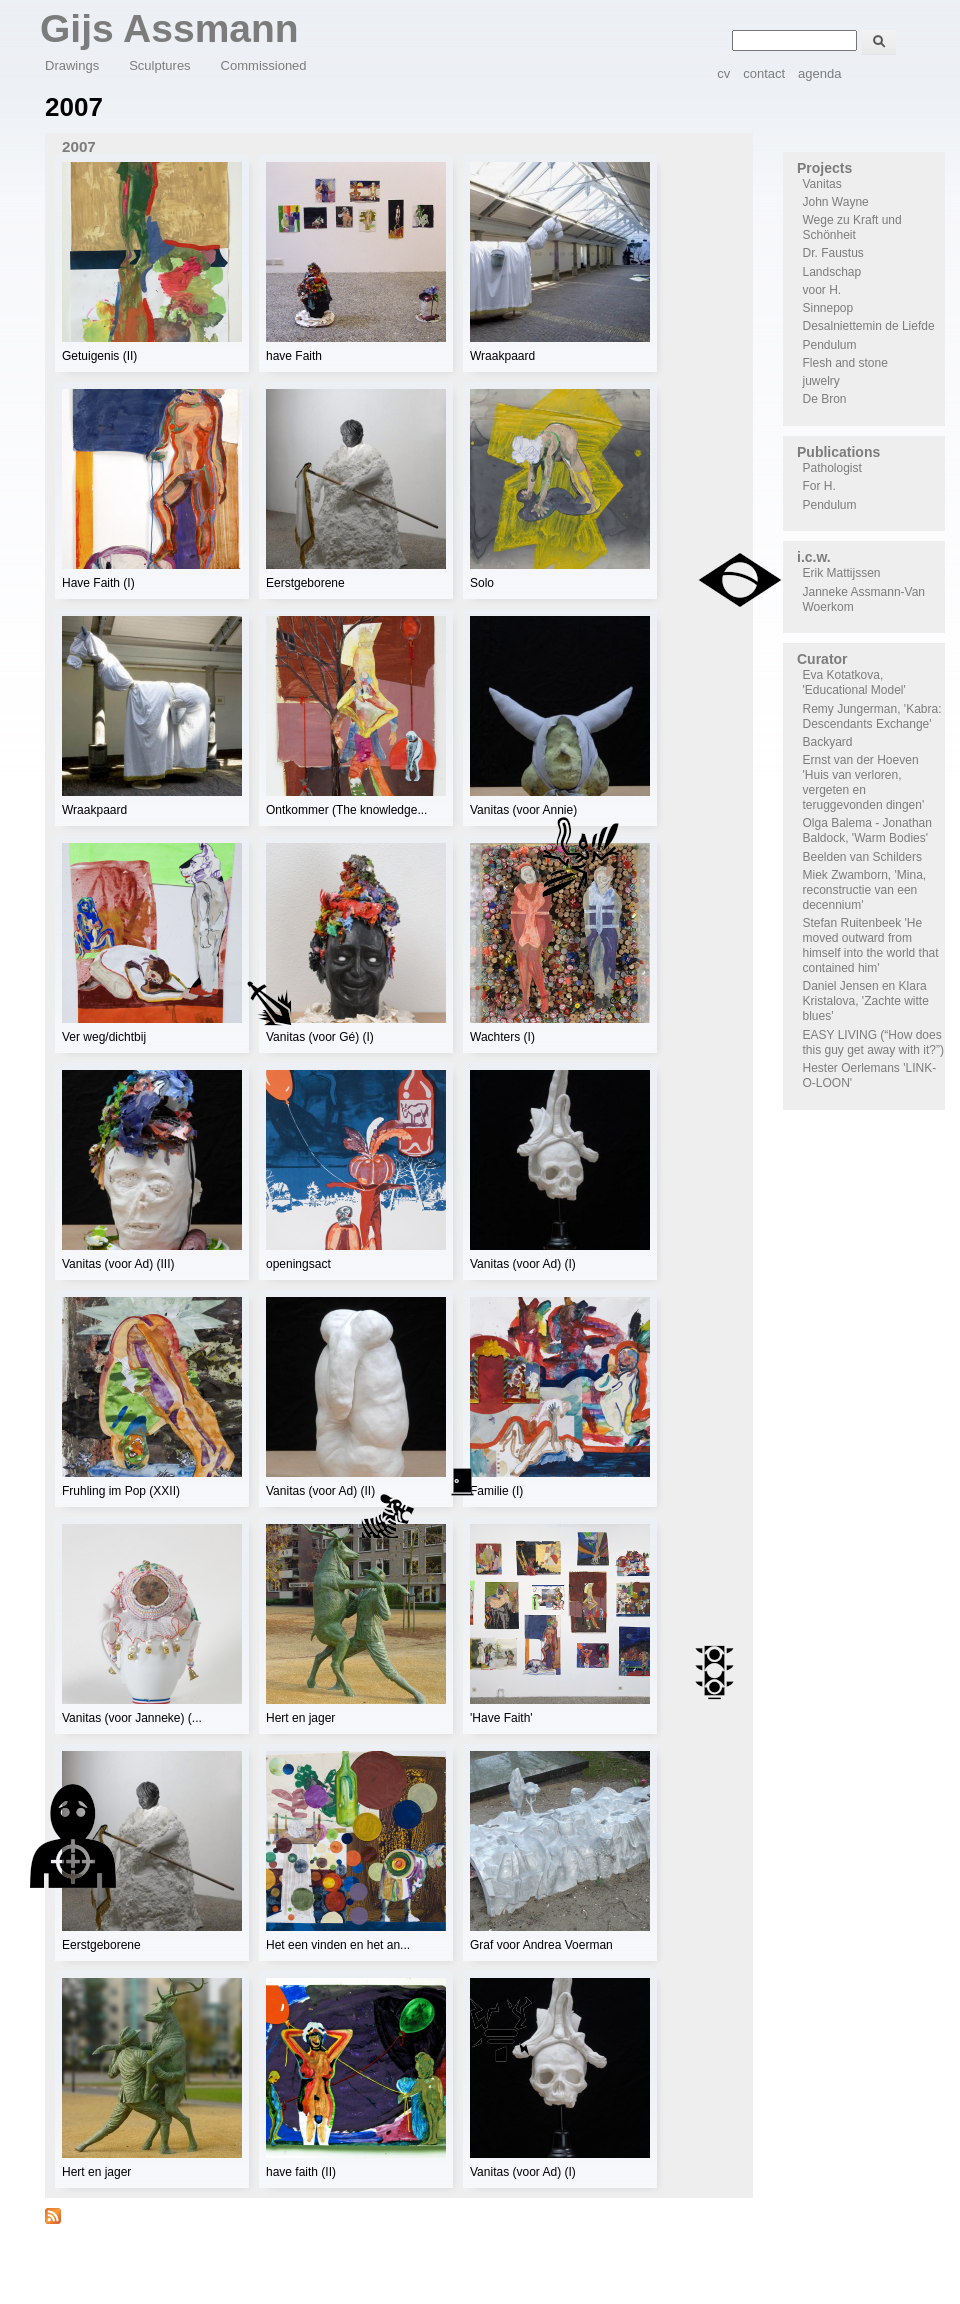 This screenshot has height=2304, width=960. I want to click on indicates ready status or go signal, so click(714, 1672).